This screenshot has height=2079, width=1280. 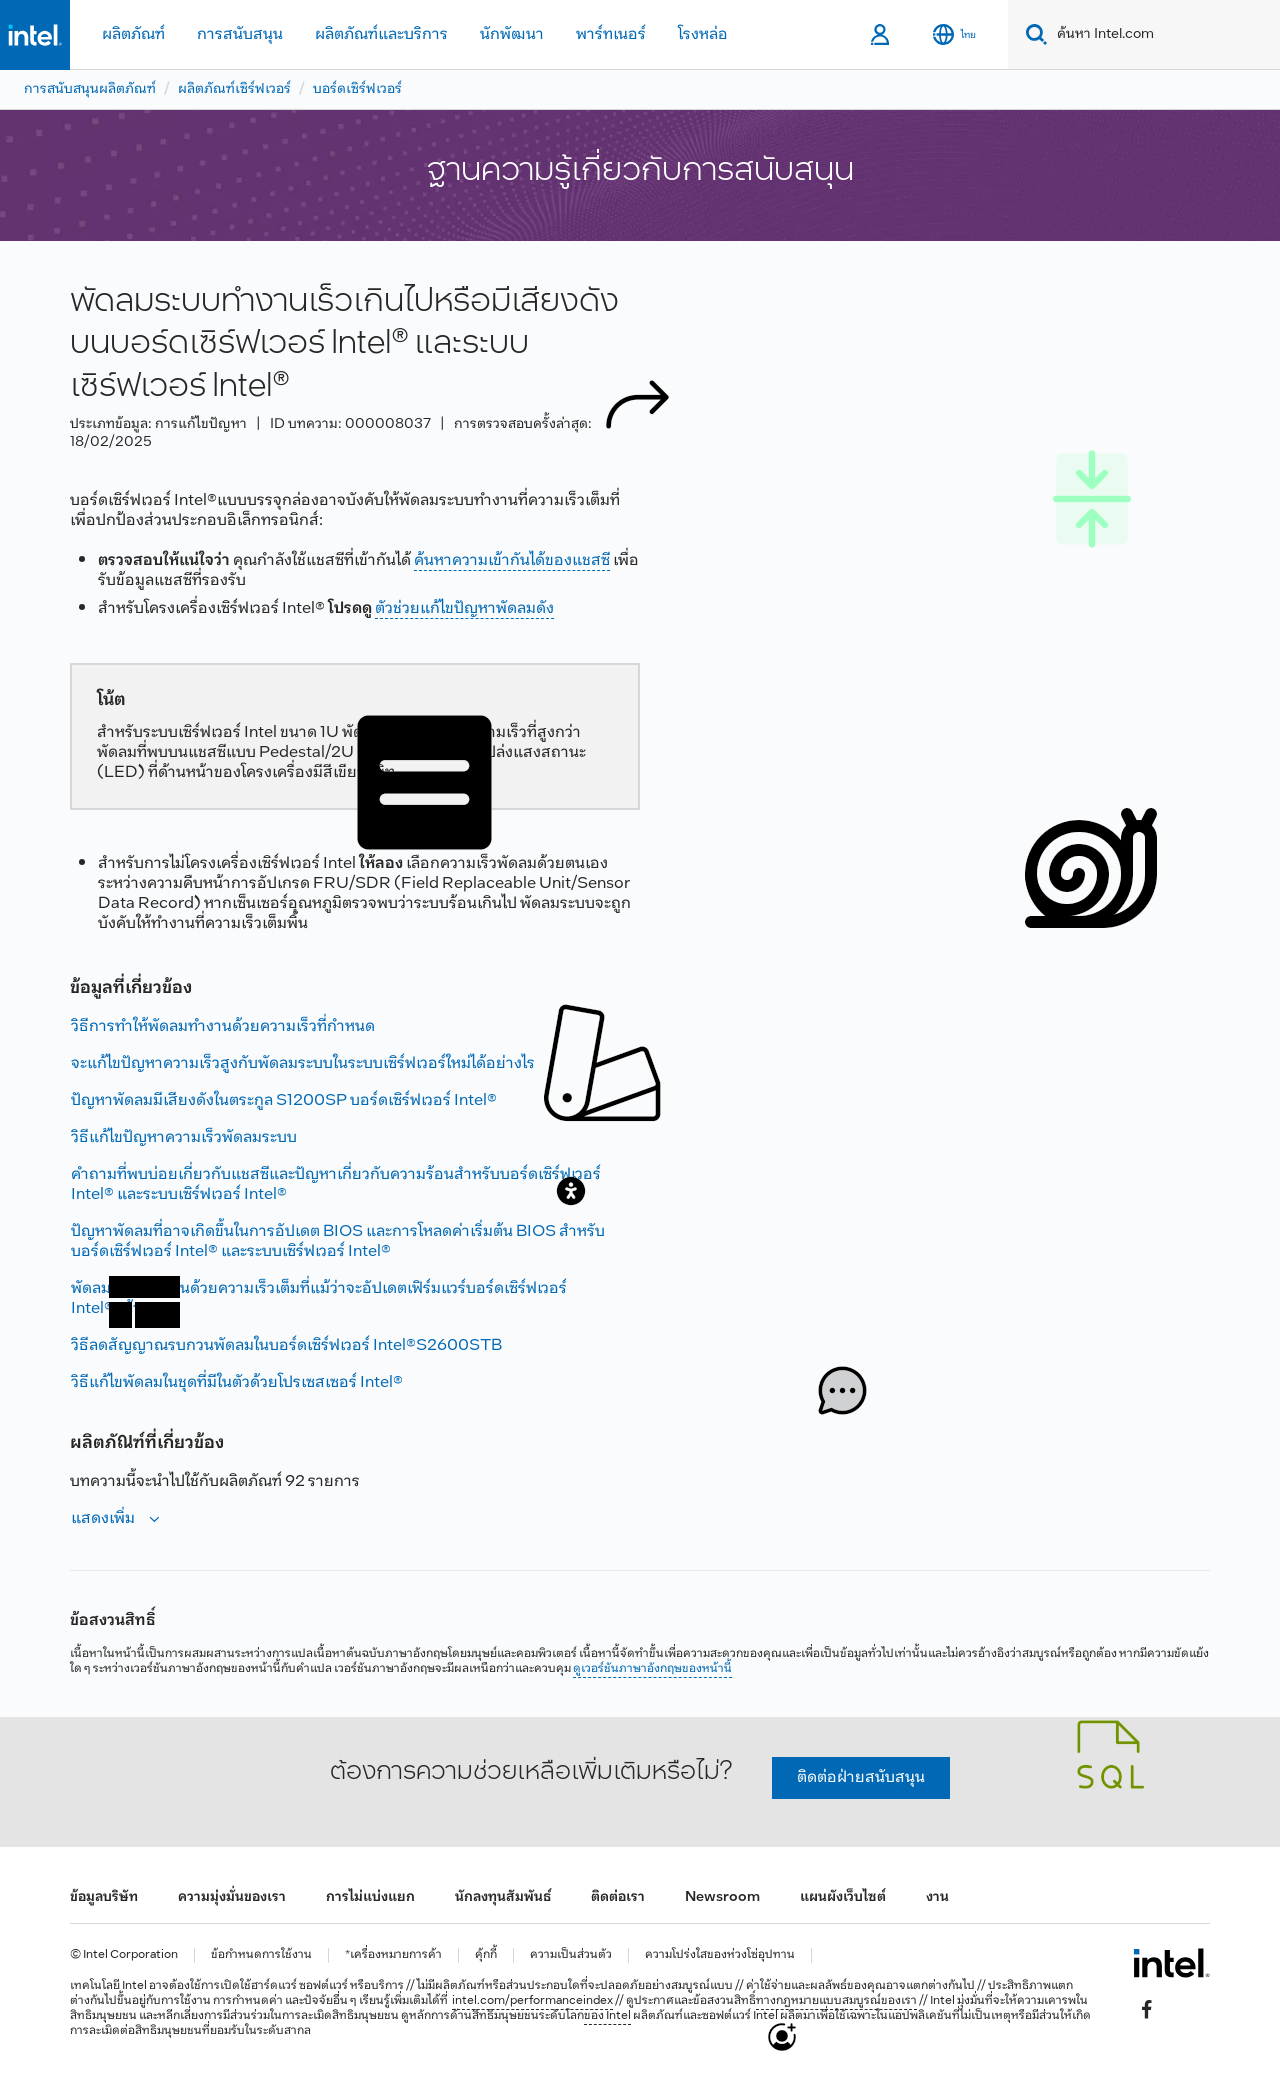 What do you see at coordinates (637, 404) in the screenshot?
I see `share or forward content` at bounding box center [637, 404].